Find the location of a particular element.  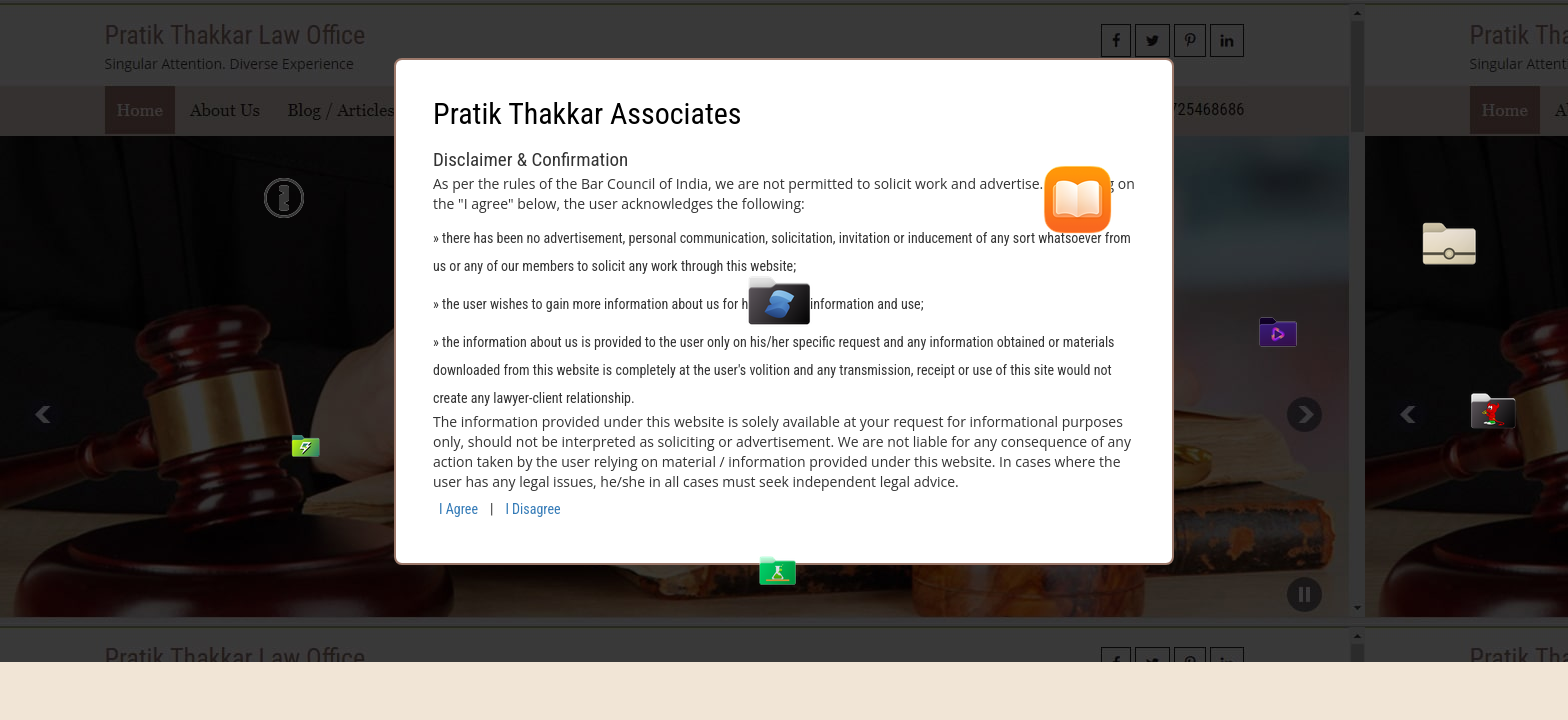

open the Books app is located at coordinates (1077, 199).